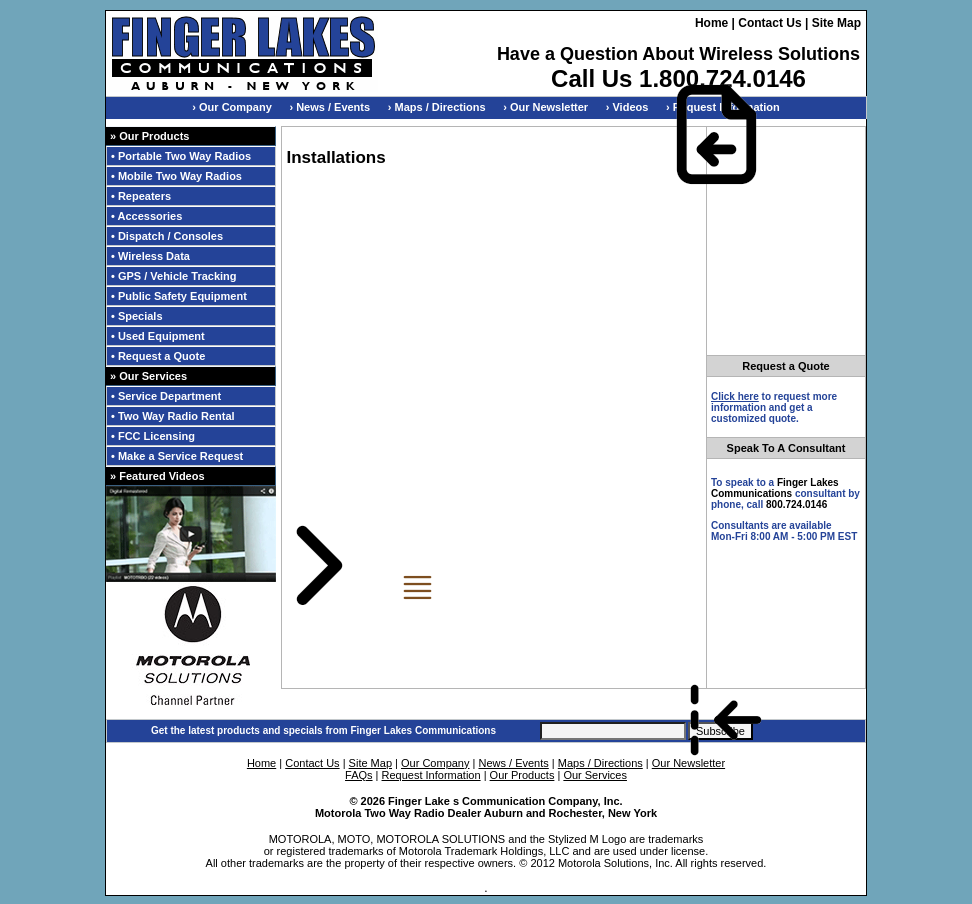  I want to click on open navigation menu, so click(417, 587).